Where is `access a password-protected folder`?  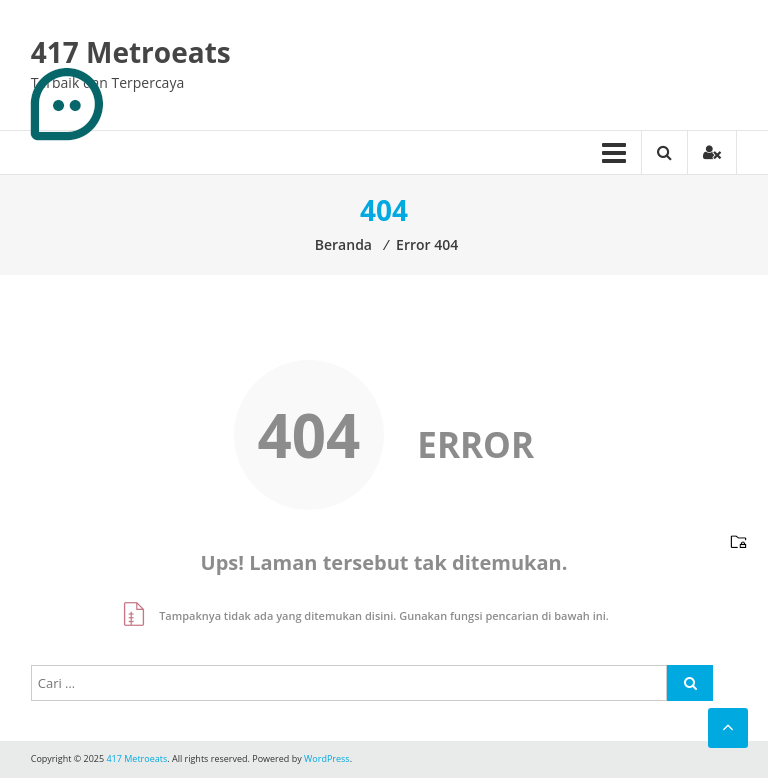
access a password-protected folder is located at coordinates (738, 541).